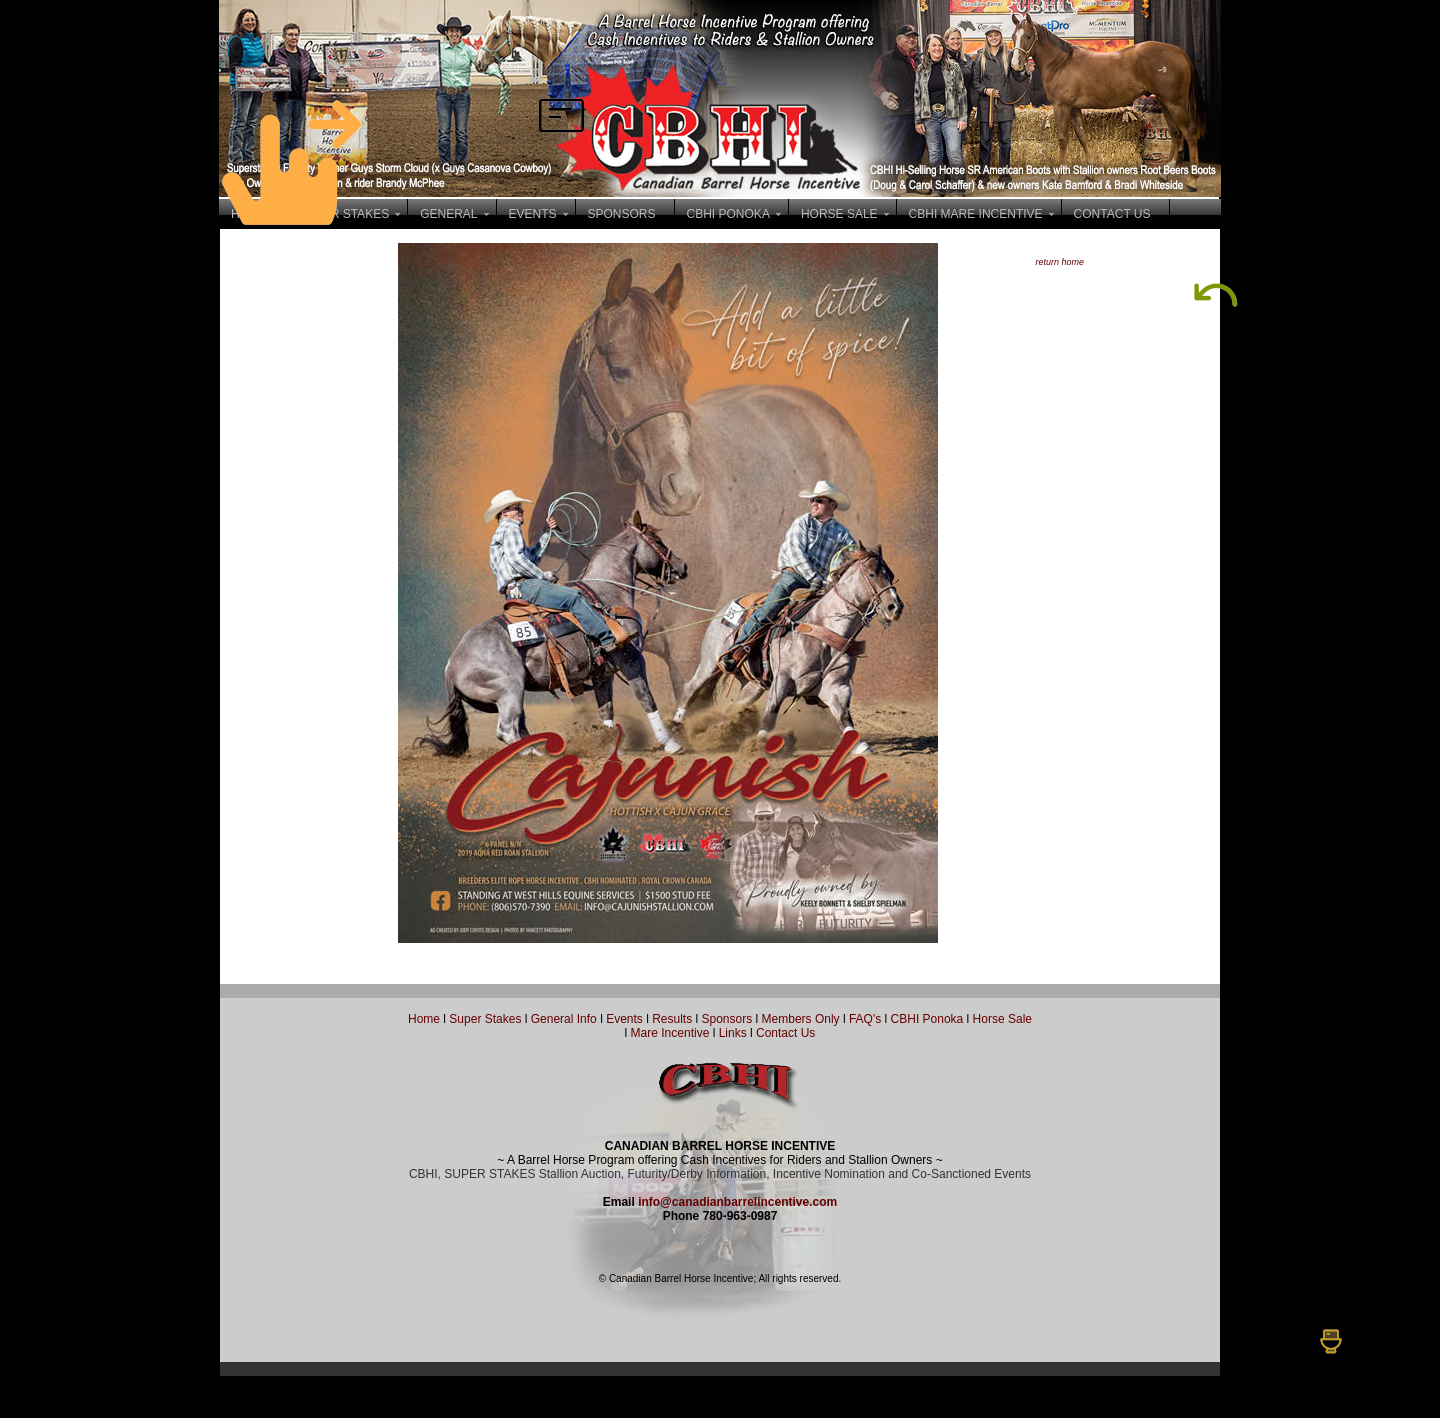  What do you see at coordinates (284, 167) in the screenshot?
I see `swipe right to continue or proceed` at bounding box center [284, 167].